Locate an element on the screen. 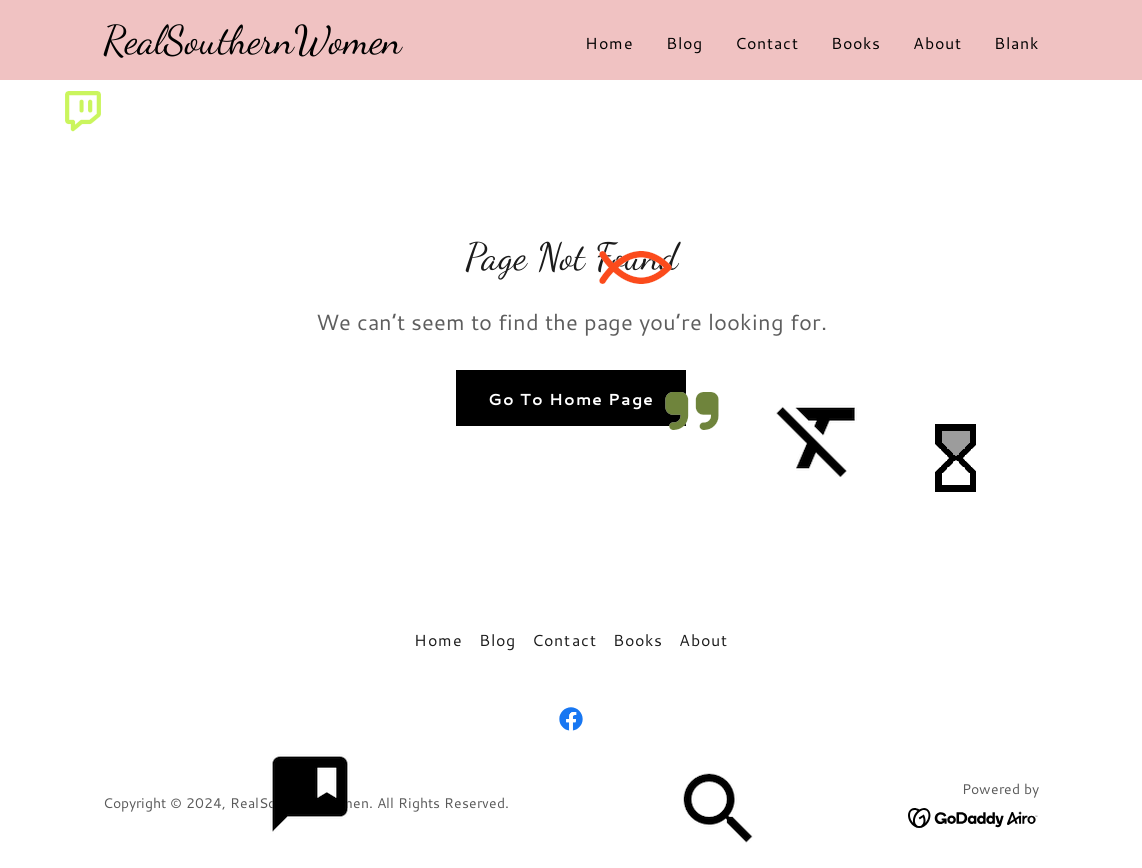 The image size is (1142, 868). ichthys or christian fish symbol is located at coordinates (635, 267).